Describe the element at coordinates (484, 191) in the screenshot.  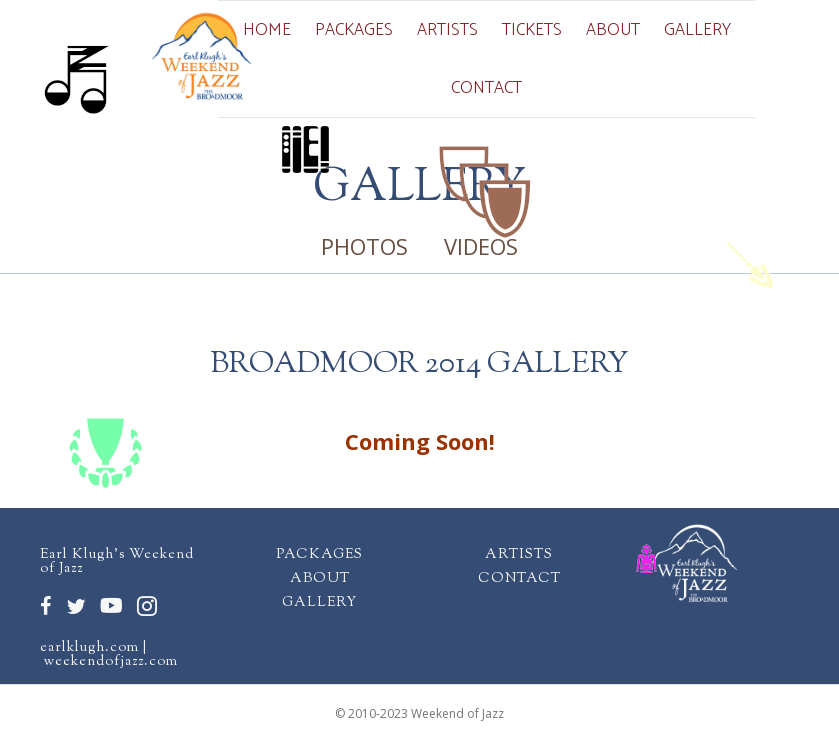
I see `view protection history or past defenses` at that location.